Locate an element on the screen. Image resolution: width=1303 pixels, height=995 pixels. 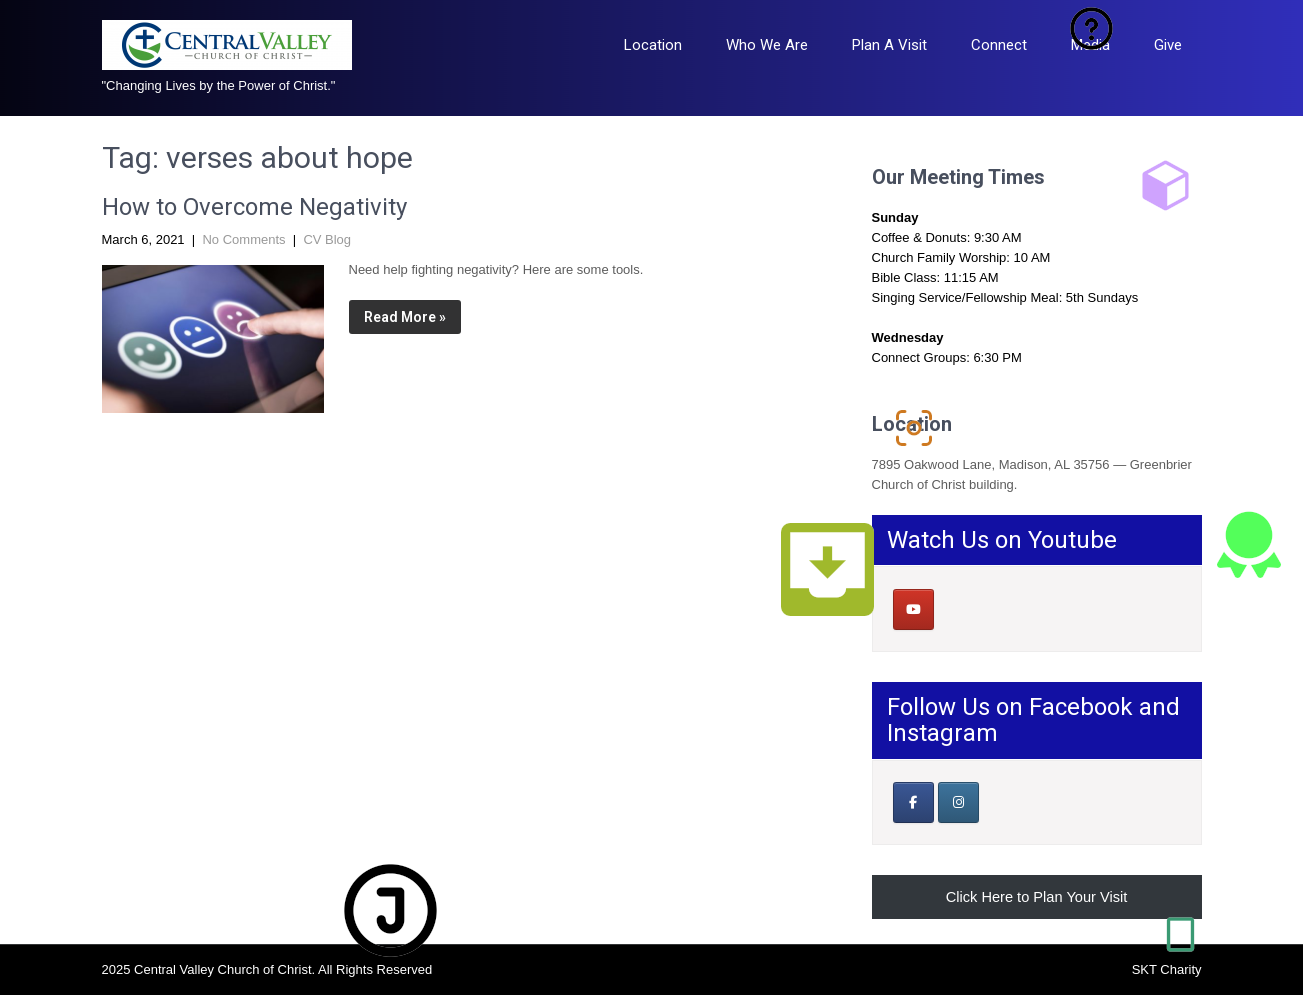
switch to single column layout is located at coordinates (1180, 934).